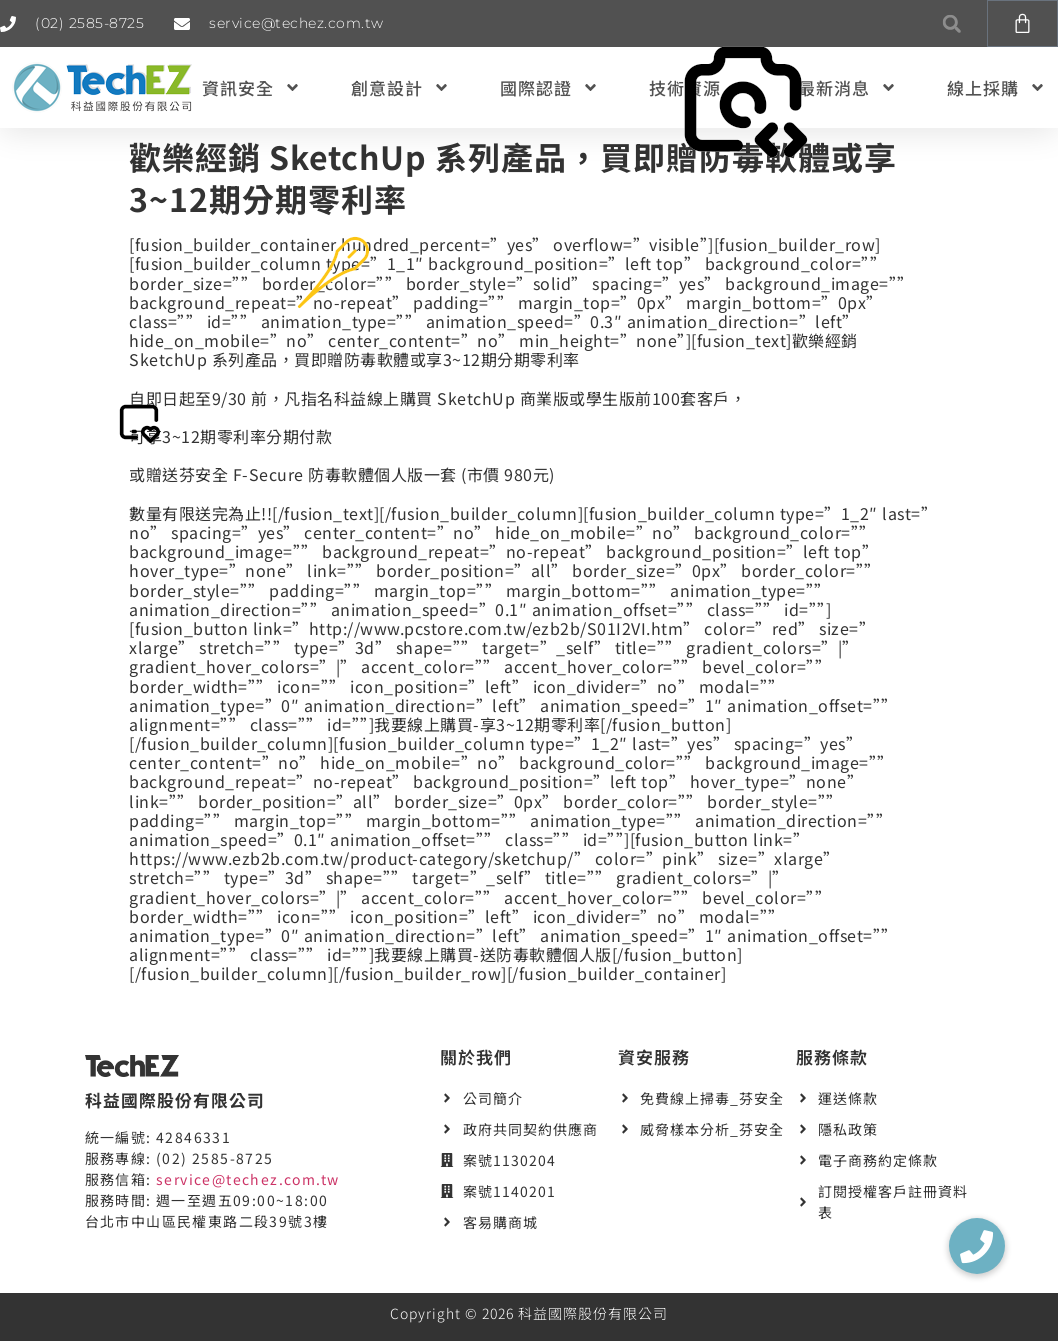  What do you see at coordinates (139, 422) in the screenshot?
I see `add tablet to favorites` at bounding box center [139, 422].